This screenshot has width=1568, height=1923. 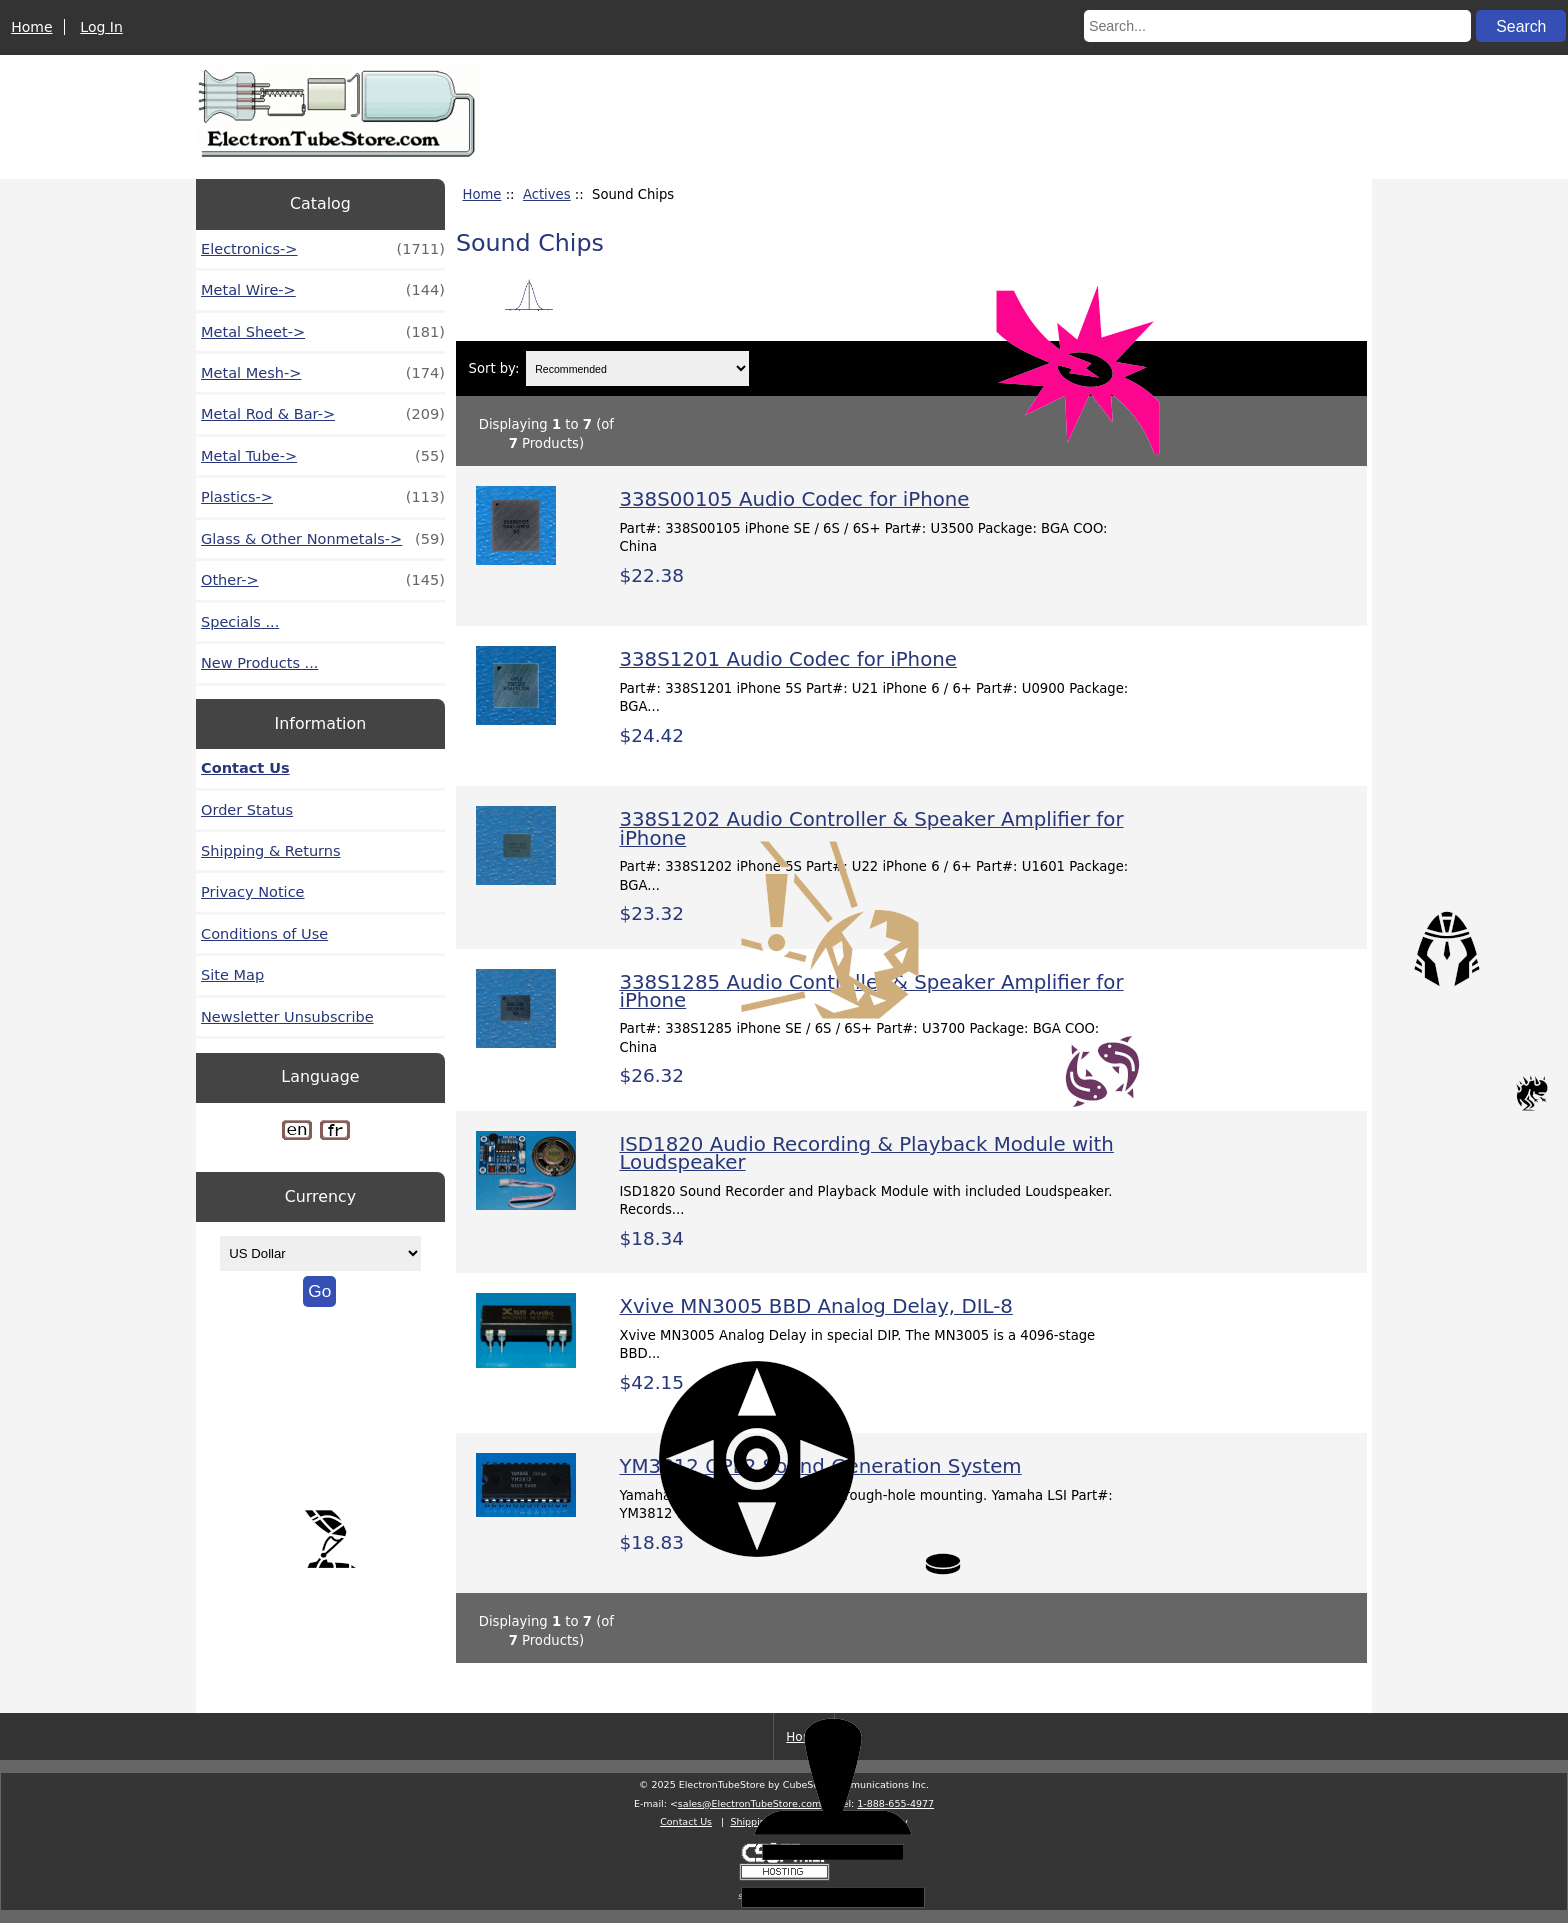 What do you see at coordinates (1447, 949) in the screenshot?
I see `select warlock class or character` at bounding box center [1447, 949].